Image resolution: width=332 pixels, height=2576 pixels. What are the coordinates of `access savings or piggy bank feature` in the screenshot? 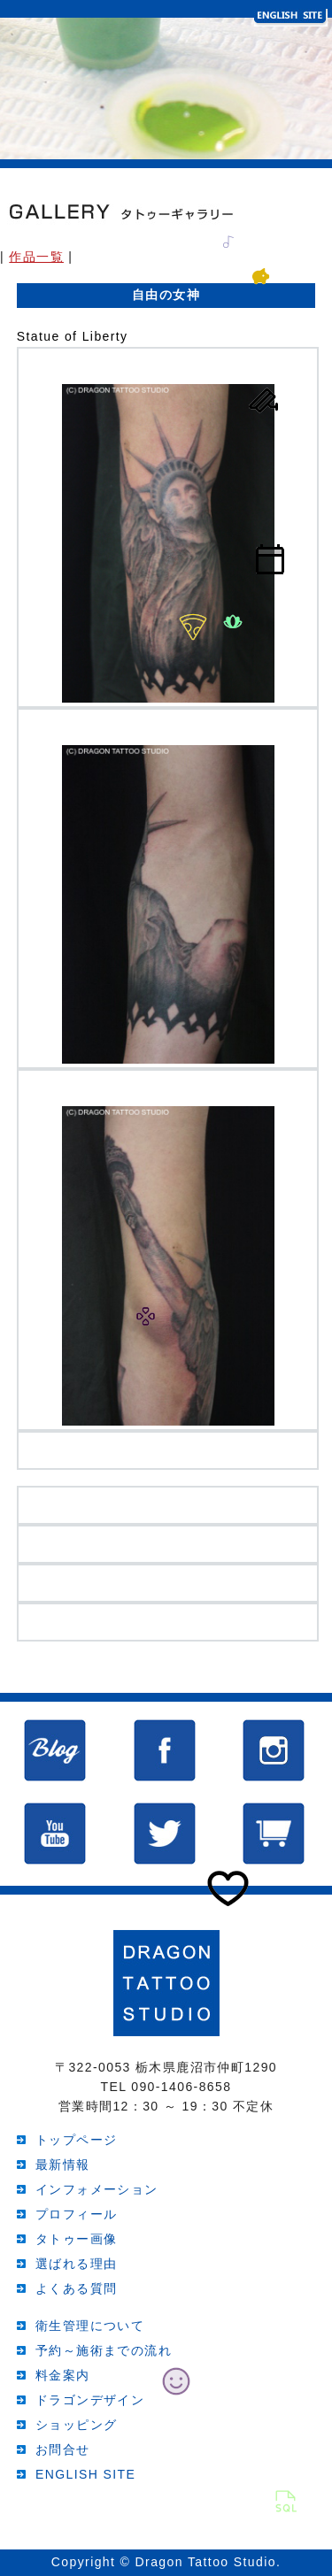 It's located at (260, 276).